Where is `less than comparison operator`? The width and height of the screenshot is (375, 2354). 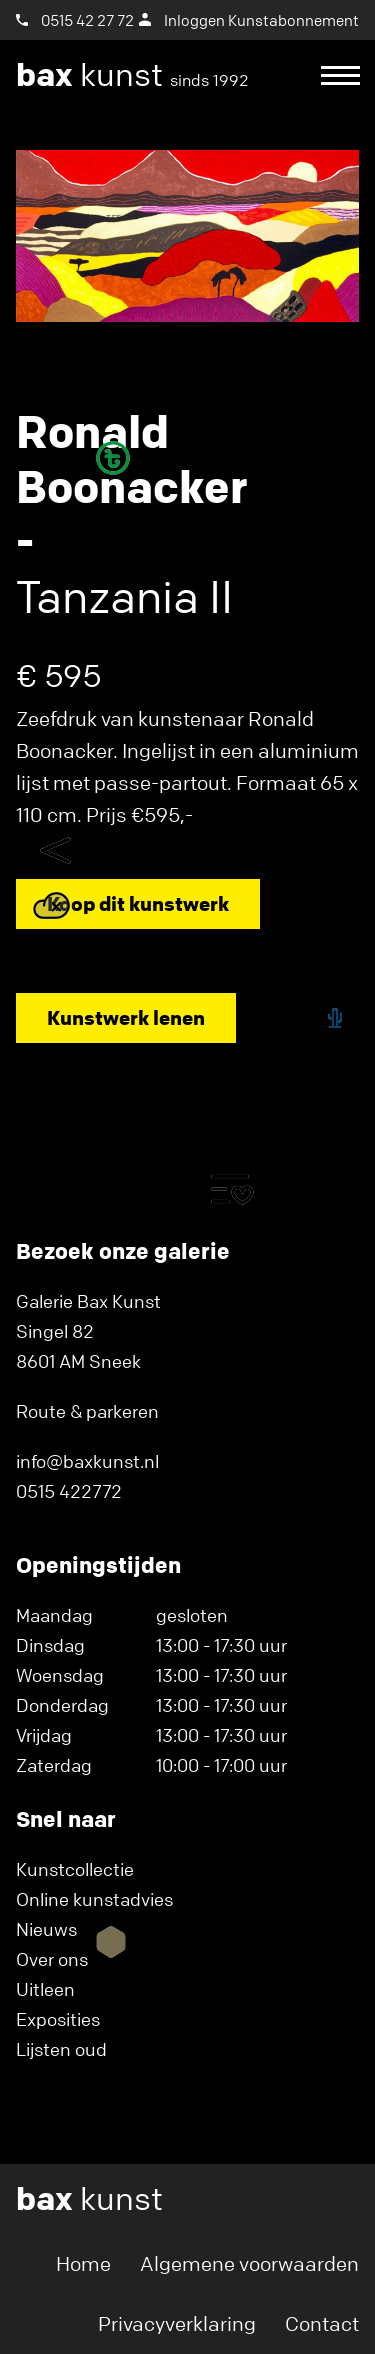
less than comparison operator is located at coordinates (55, 850).